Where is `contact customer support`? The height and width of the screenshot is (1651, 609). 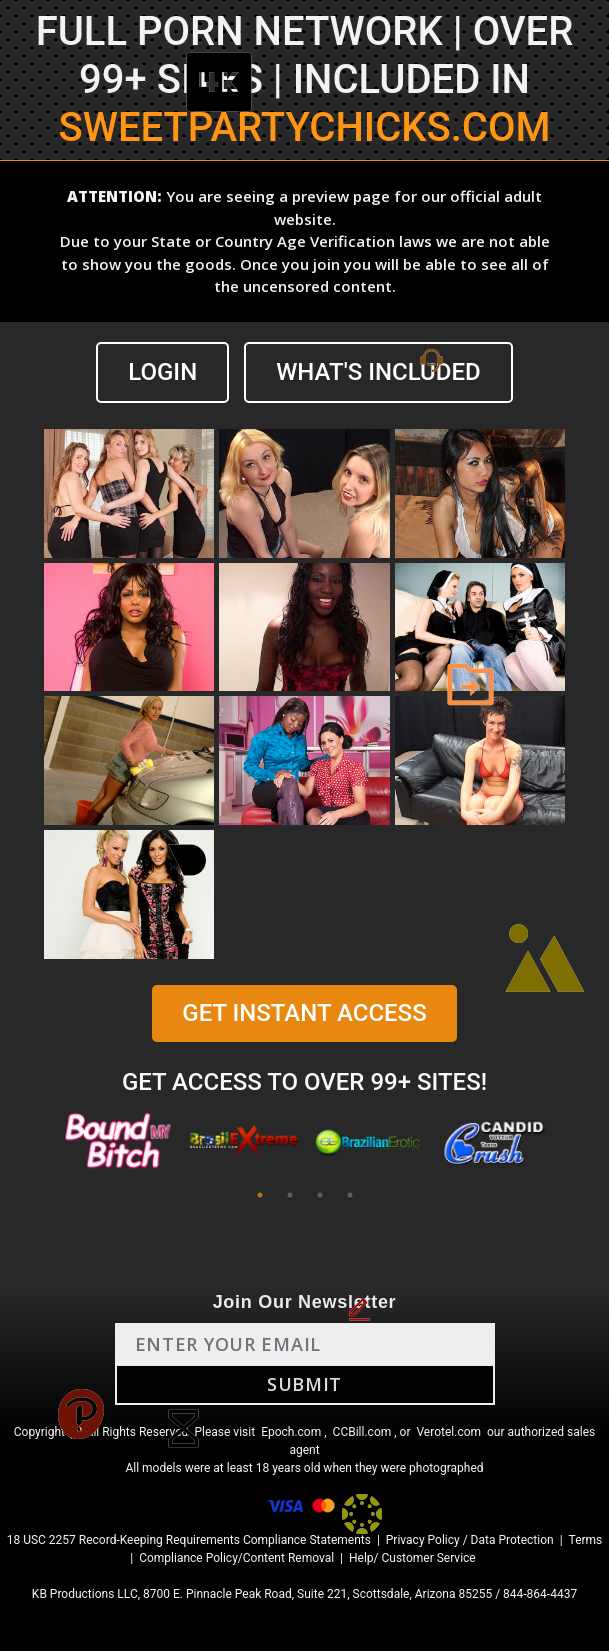 contact customer support is located at coordinates (431, 360).